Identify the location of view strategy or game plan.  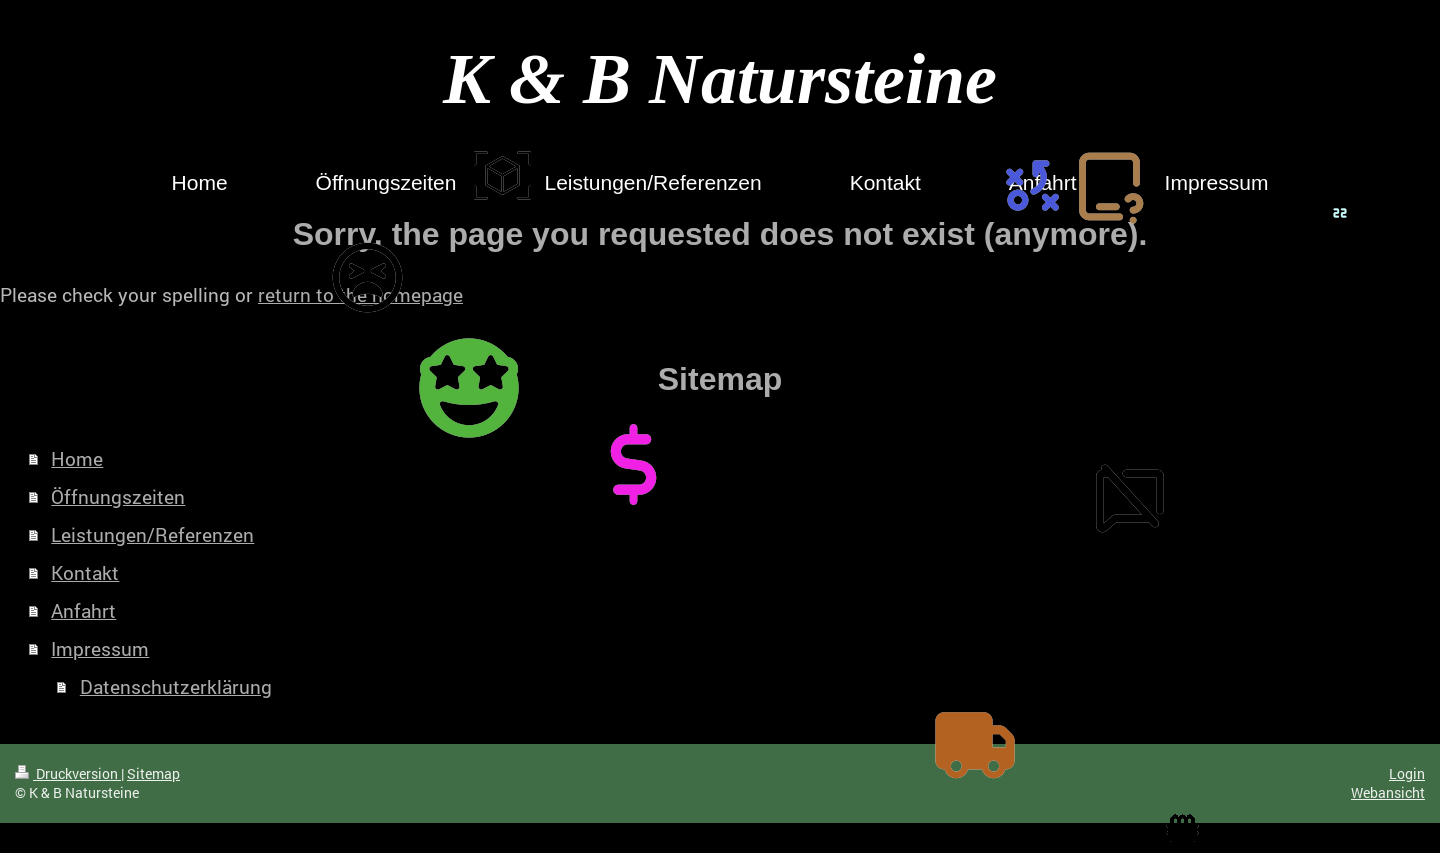
(1030, 185).